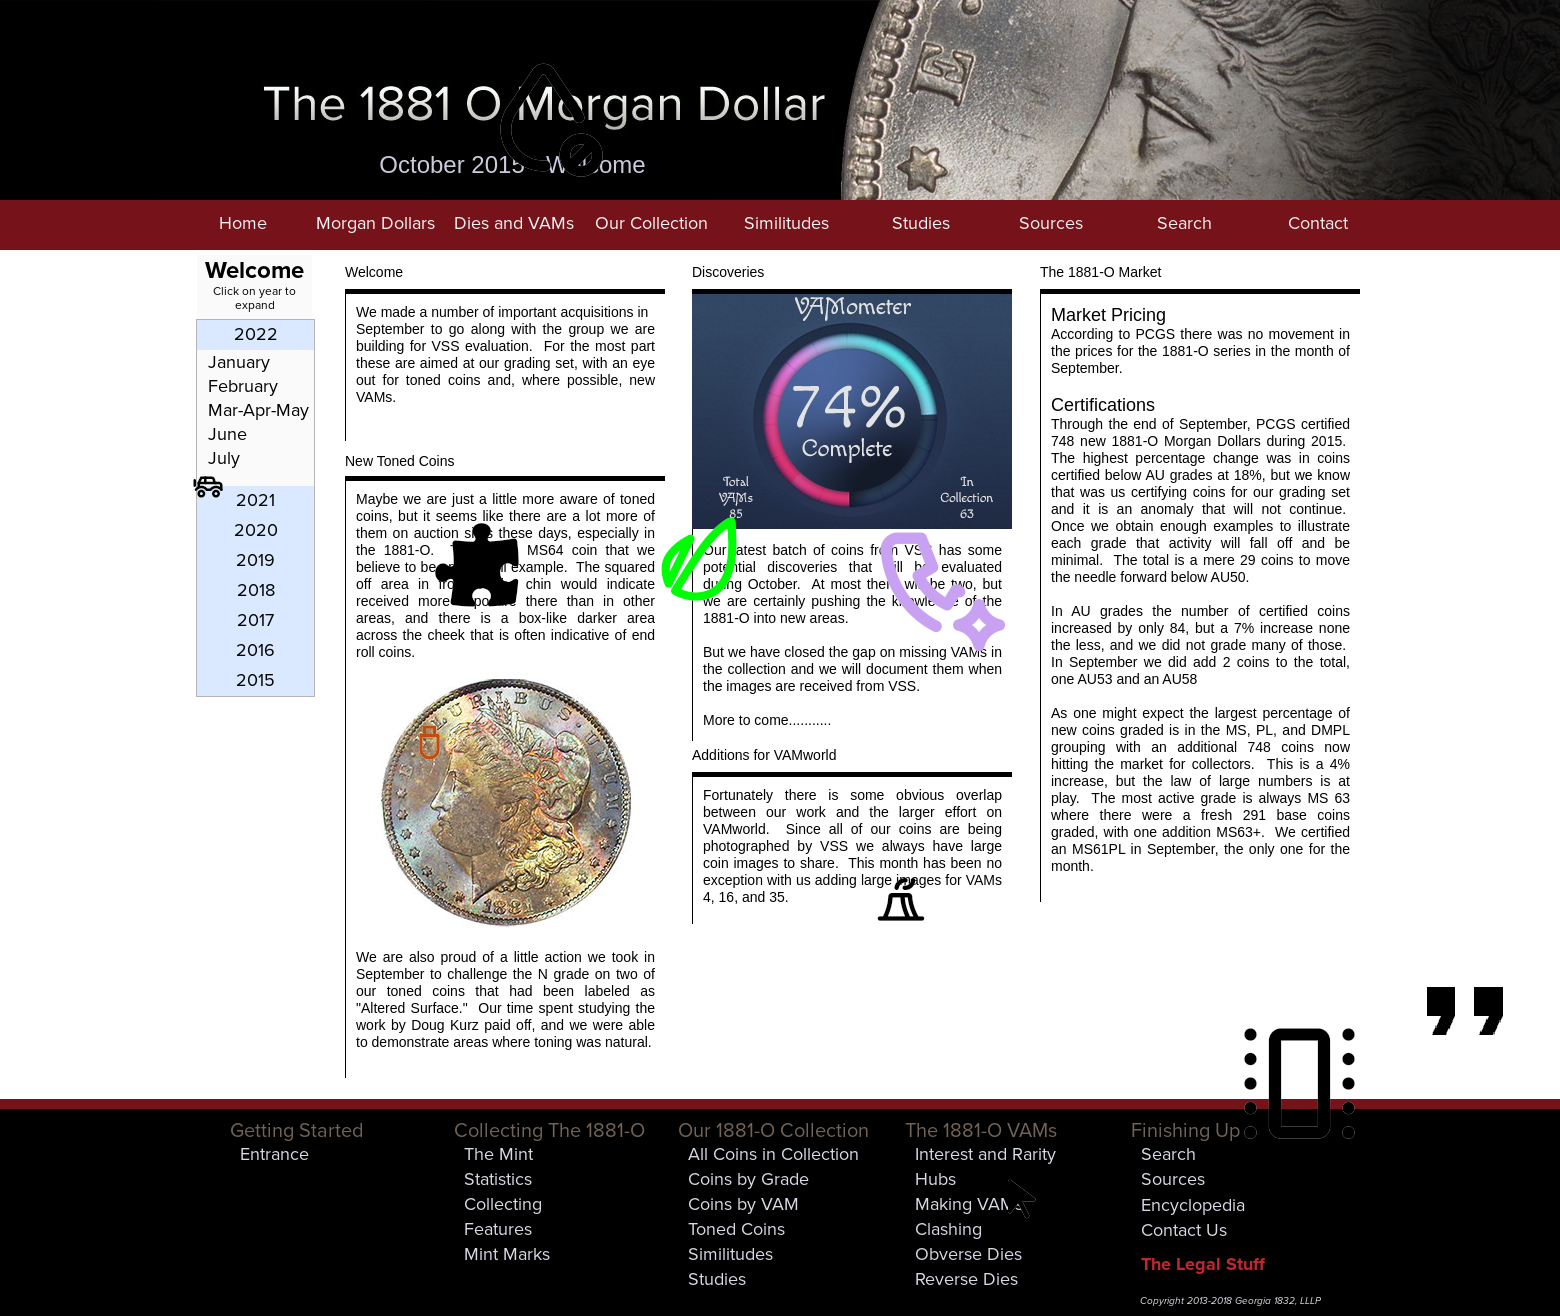 The image size is (1560, 1316). Describe the element at coordinates (1465, 1011) in the screenshot. I see `insert a block quote` at that location.